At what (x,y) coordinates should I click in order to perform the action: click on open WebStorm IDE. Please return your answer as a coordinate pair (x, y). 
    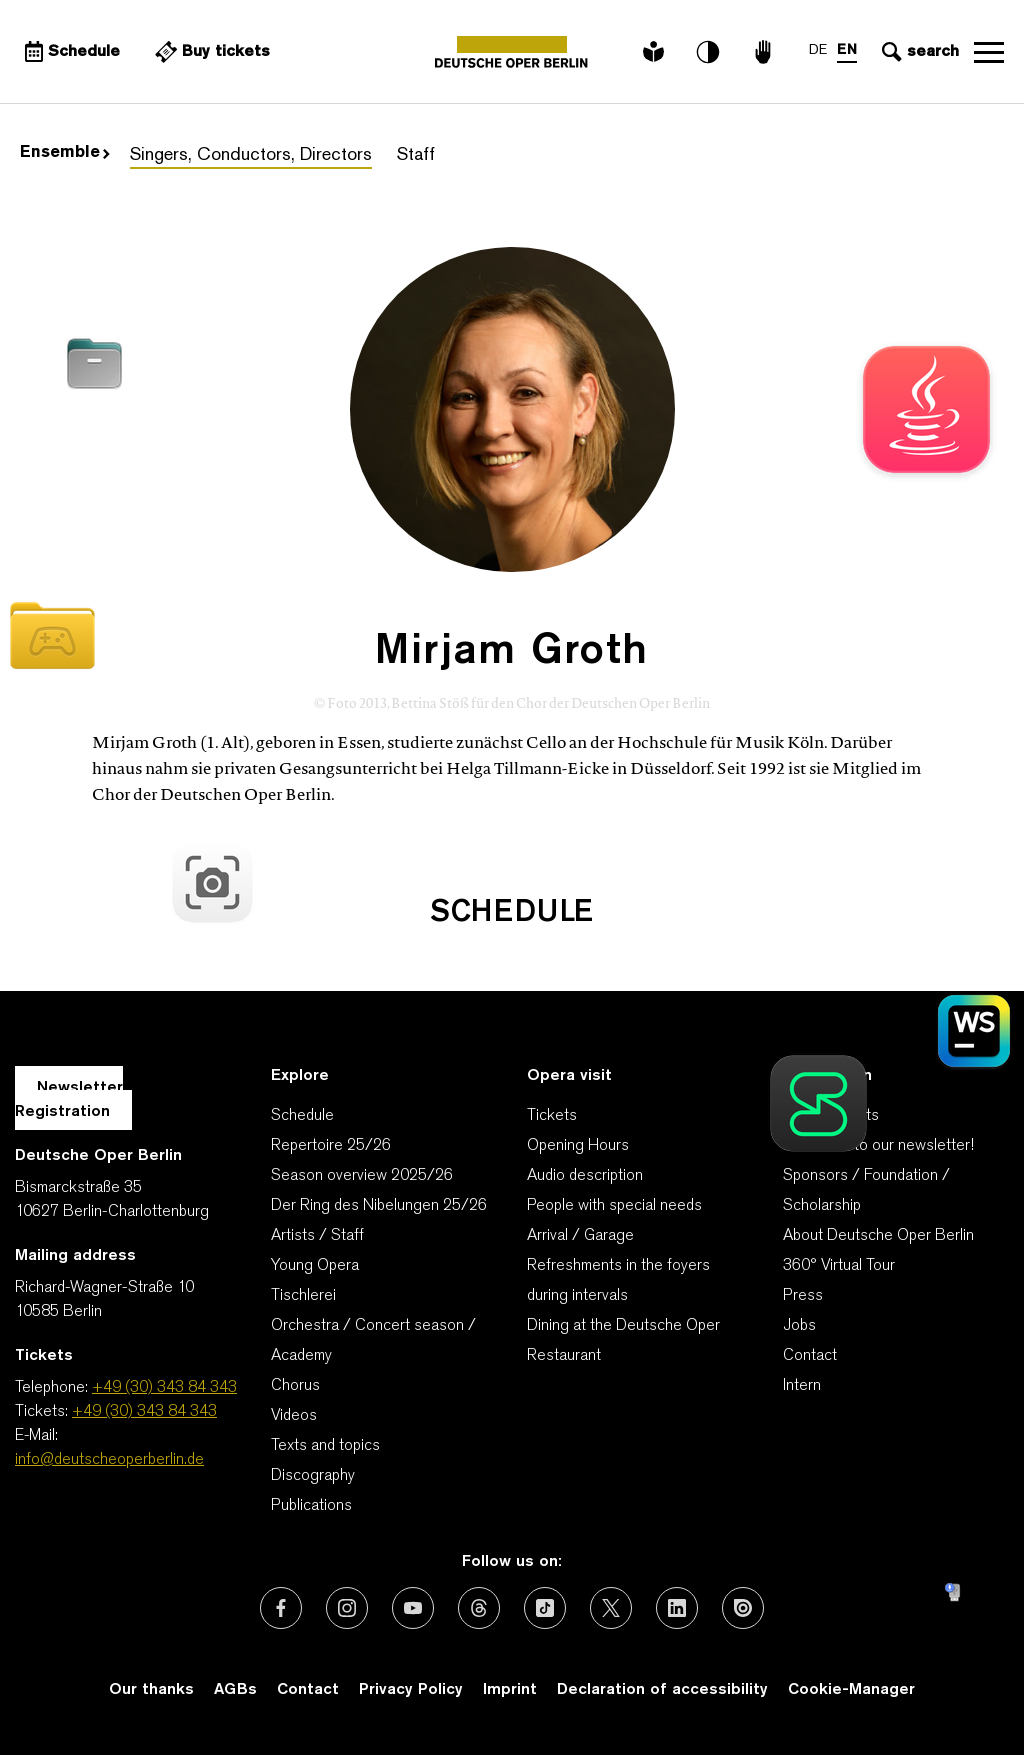
    Looking at the image, I should click on (974, 1031).